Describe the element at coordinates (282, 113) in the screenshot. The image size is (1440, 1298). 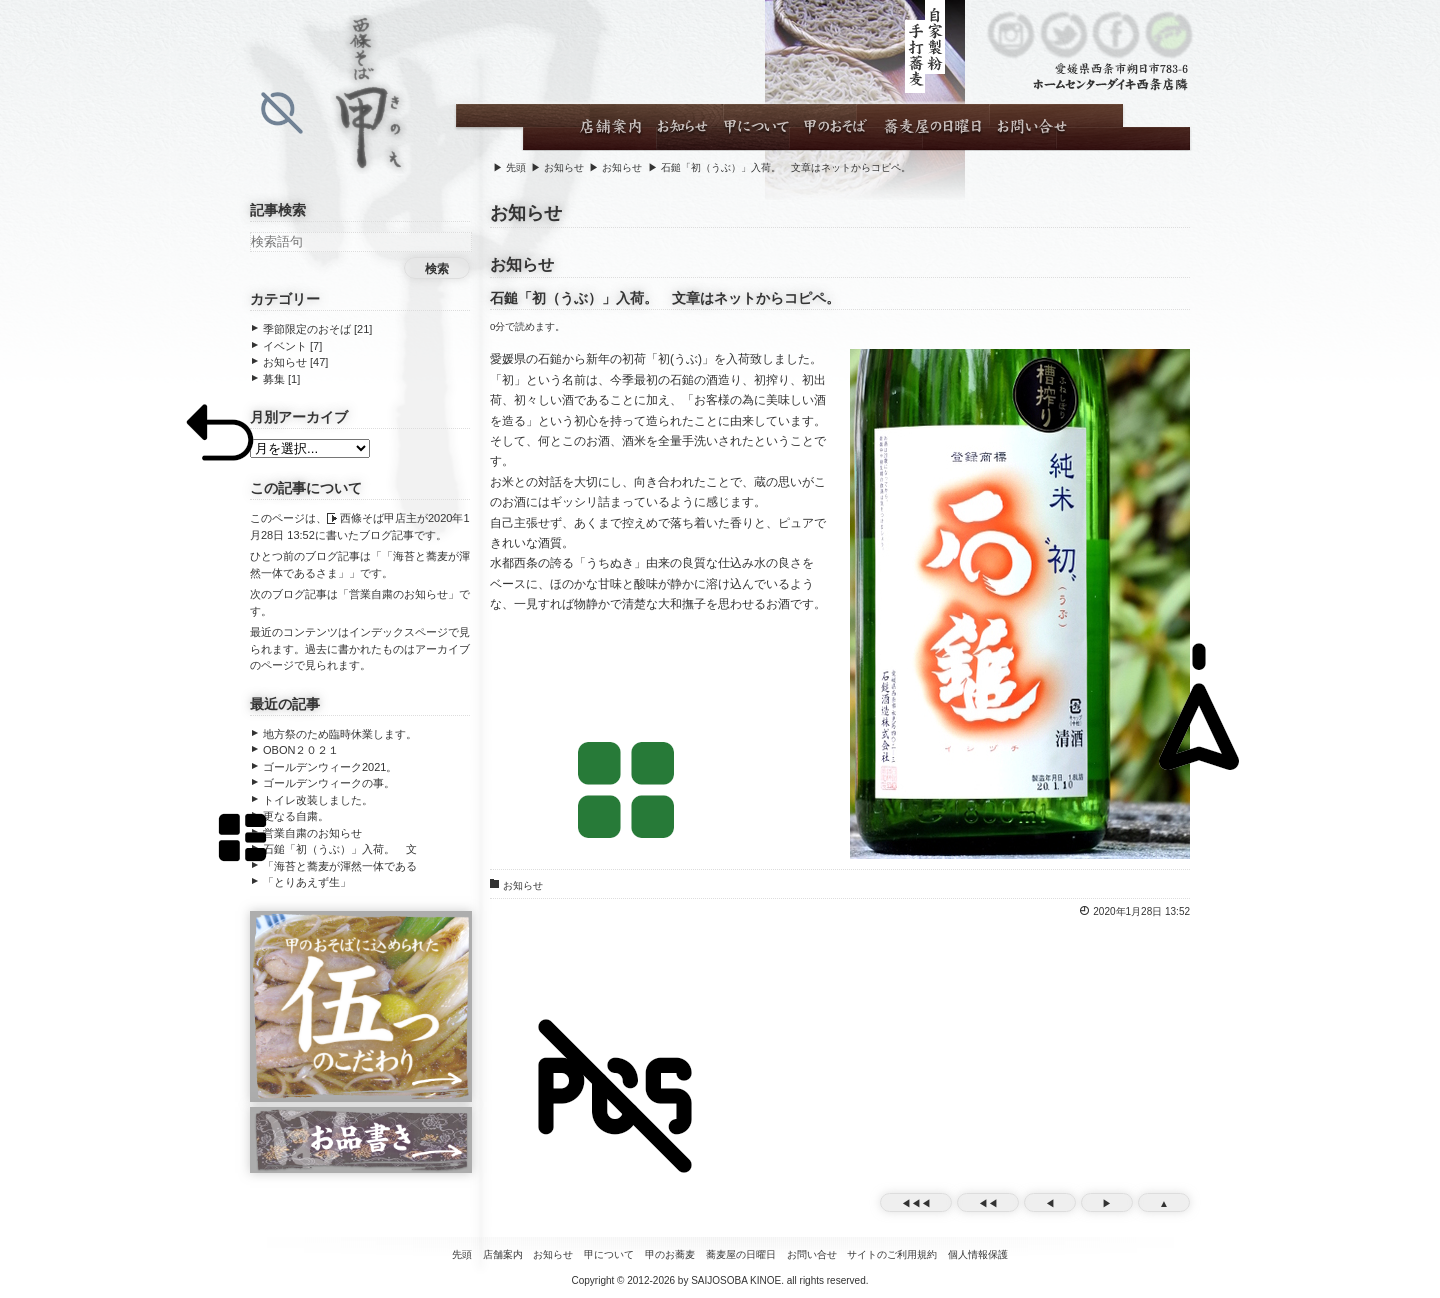
I see `search functionality is disabled` at that location.